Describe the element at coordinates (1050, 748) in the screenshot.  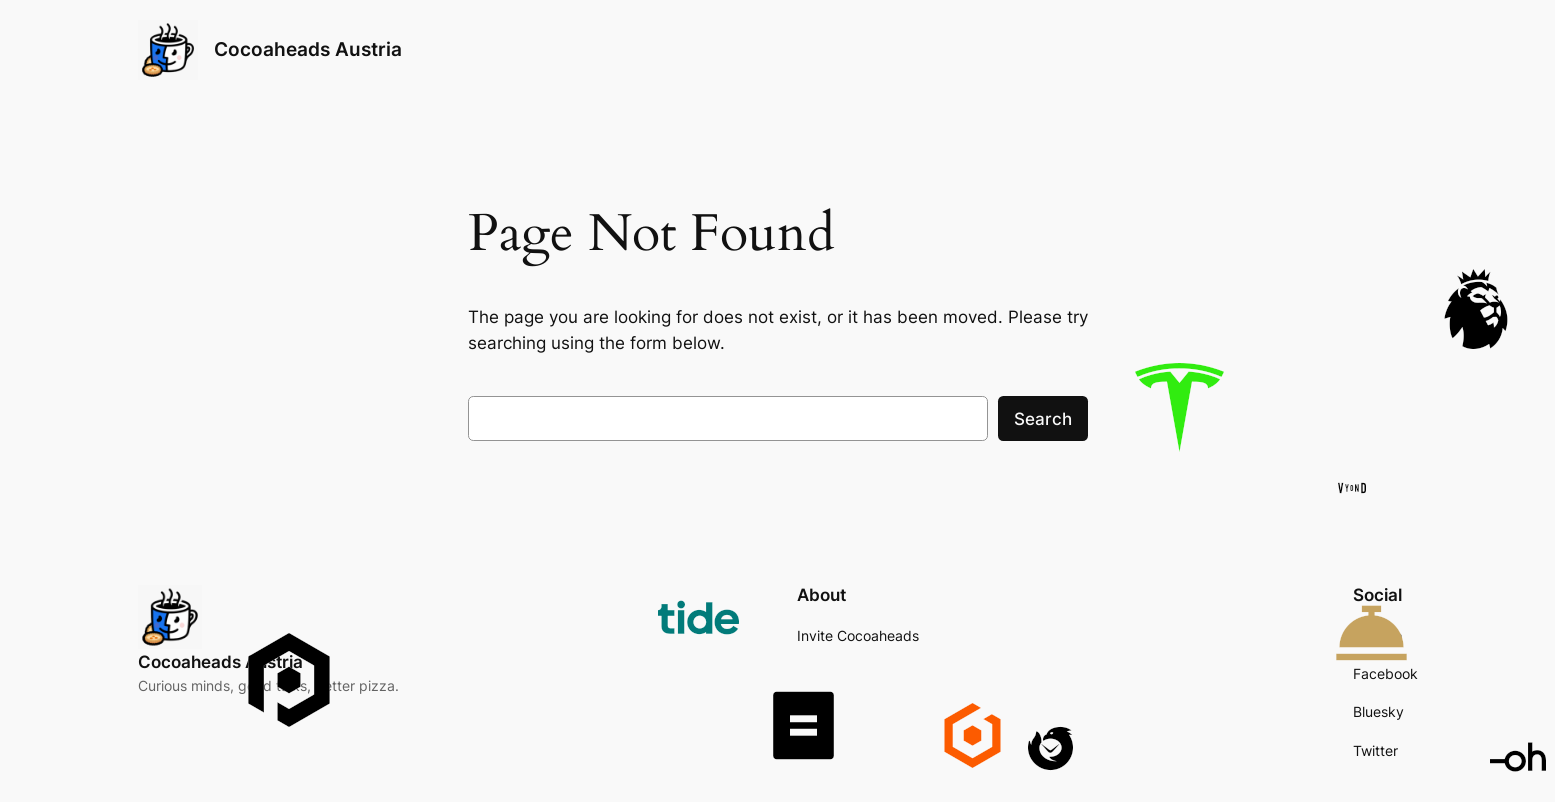
I see `open Mozilla Thunderbird email client` at that location.